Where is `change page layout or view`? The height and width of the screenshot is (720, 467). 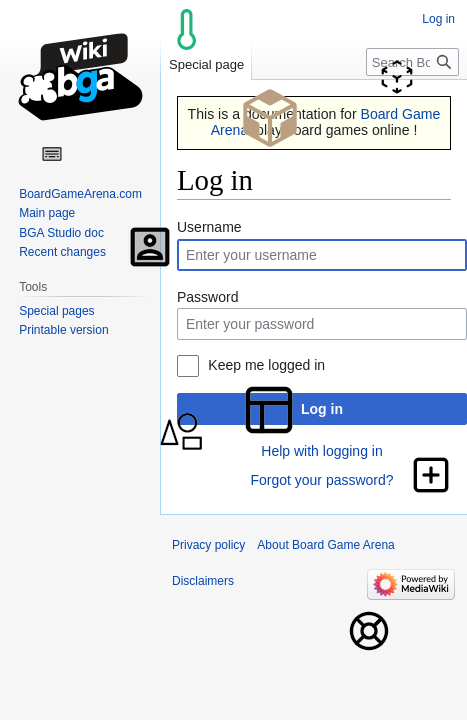 change page layout or view is located at coordinates (269, 410).